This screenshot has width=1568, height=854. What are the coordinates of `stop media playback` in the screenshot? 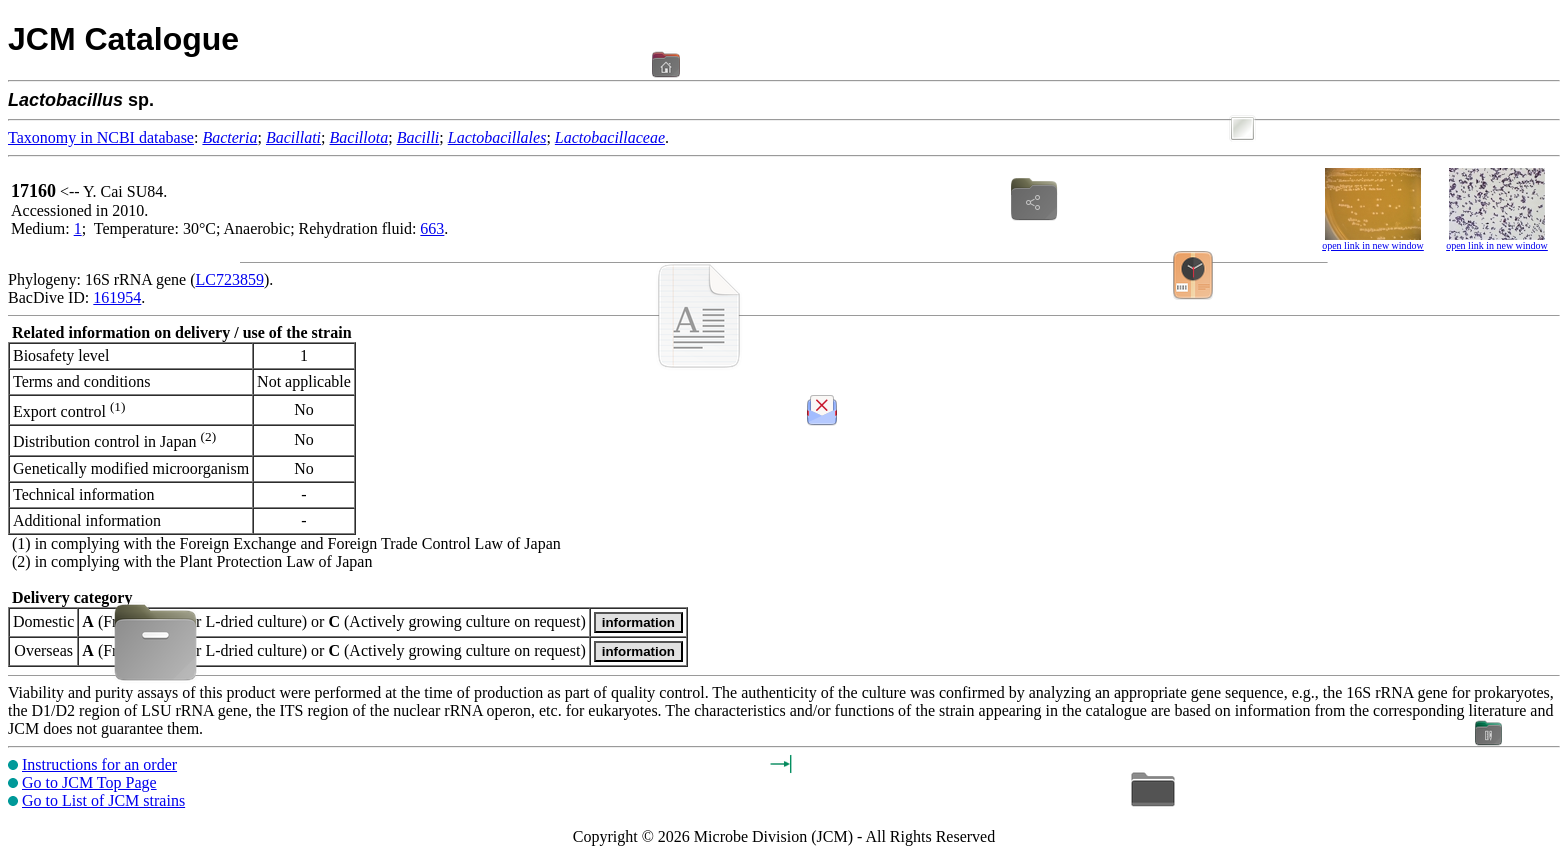 It's located at (1242, 128).